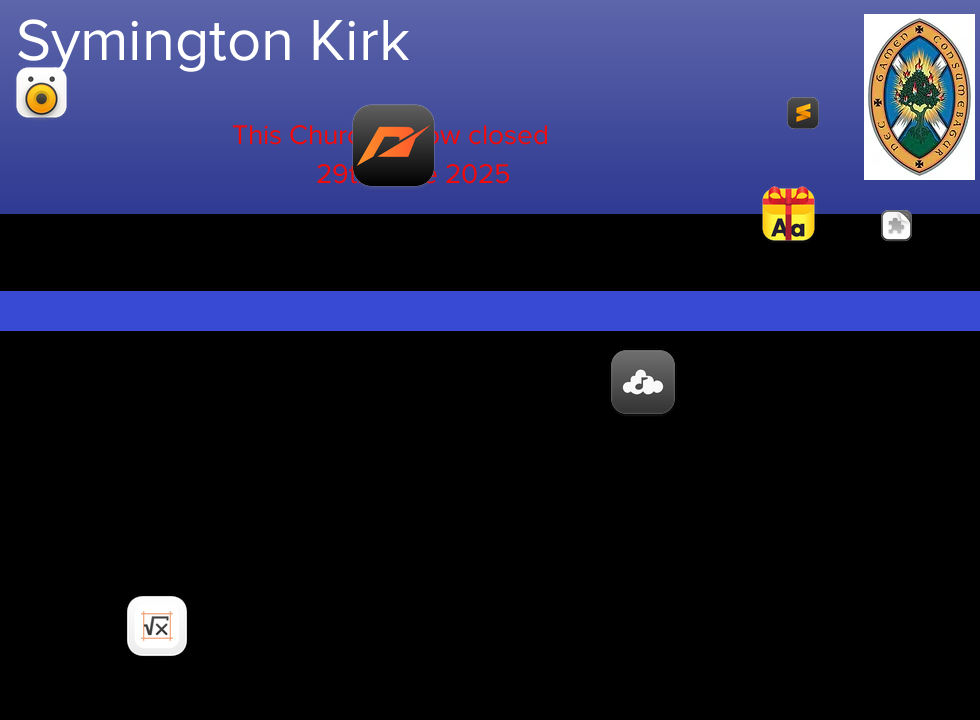  Describe the element at coordinates (788, 214) in the screenshot. I see `open webfont kit generator app` at that location.